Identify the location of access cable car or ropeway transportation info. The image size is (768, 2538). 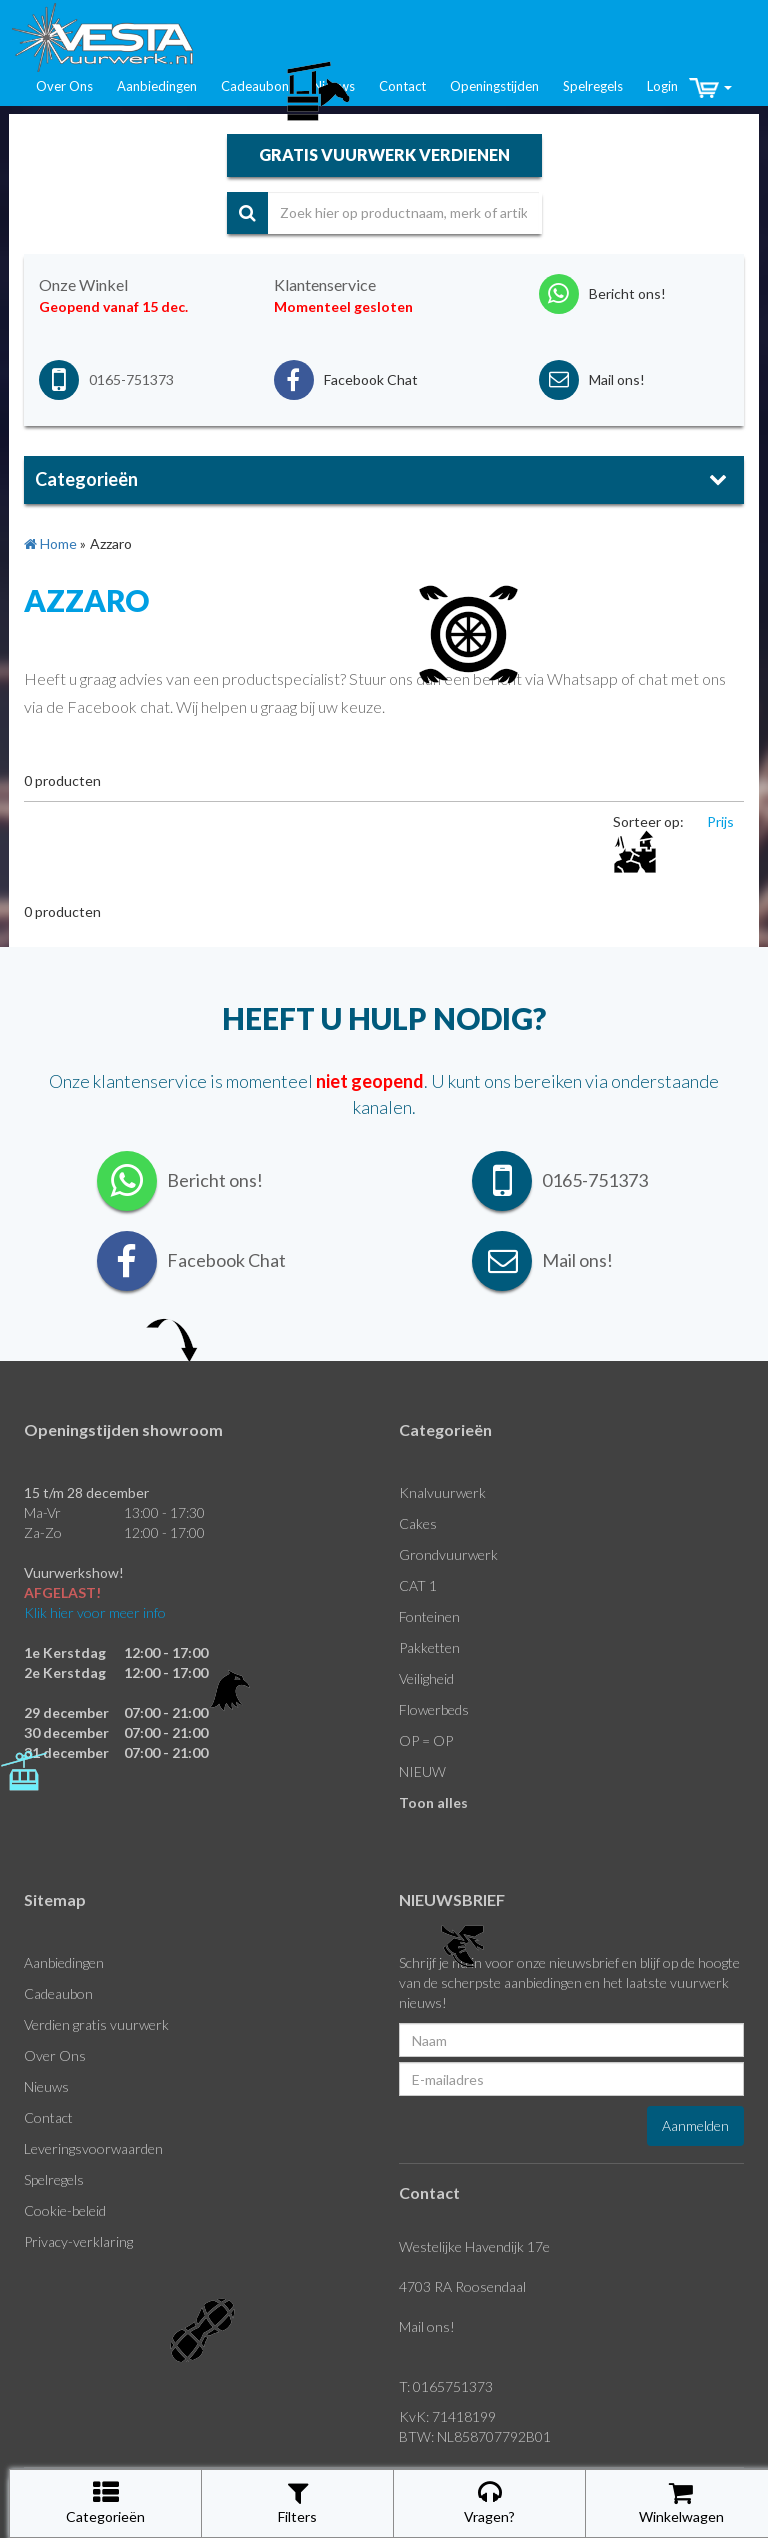
(24, 1773).